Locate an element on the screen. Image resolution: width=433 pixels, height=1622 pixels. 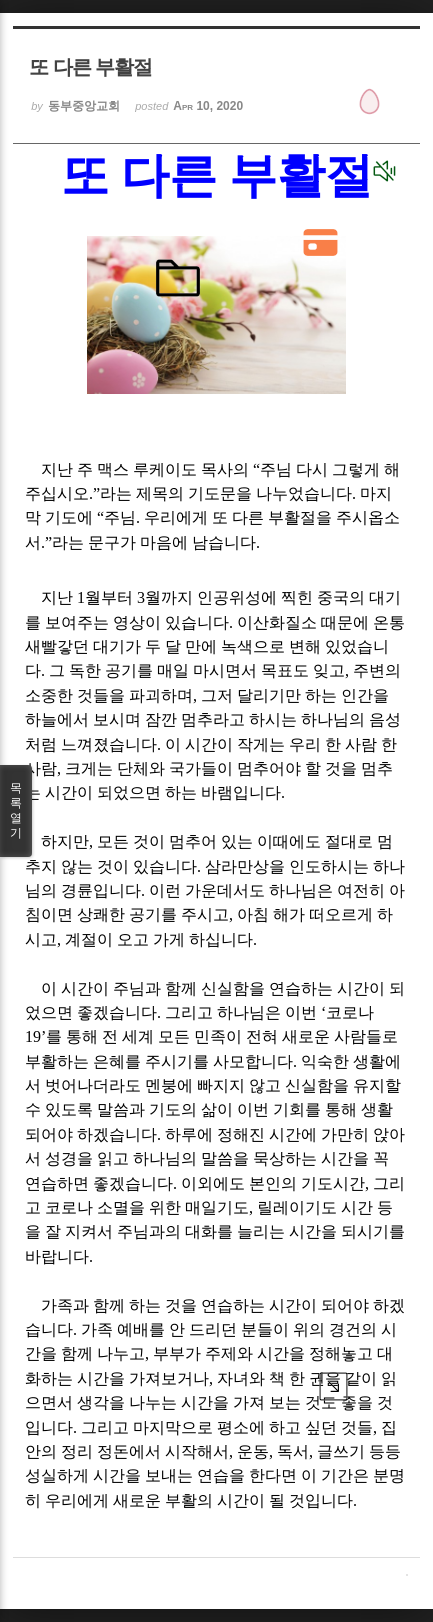
open folder to view files is located at coordinates (178, 278).